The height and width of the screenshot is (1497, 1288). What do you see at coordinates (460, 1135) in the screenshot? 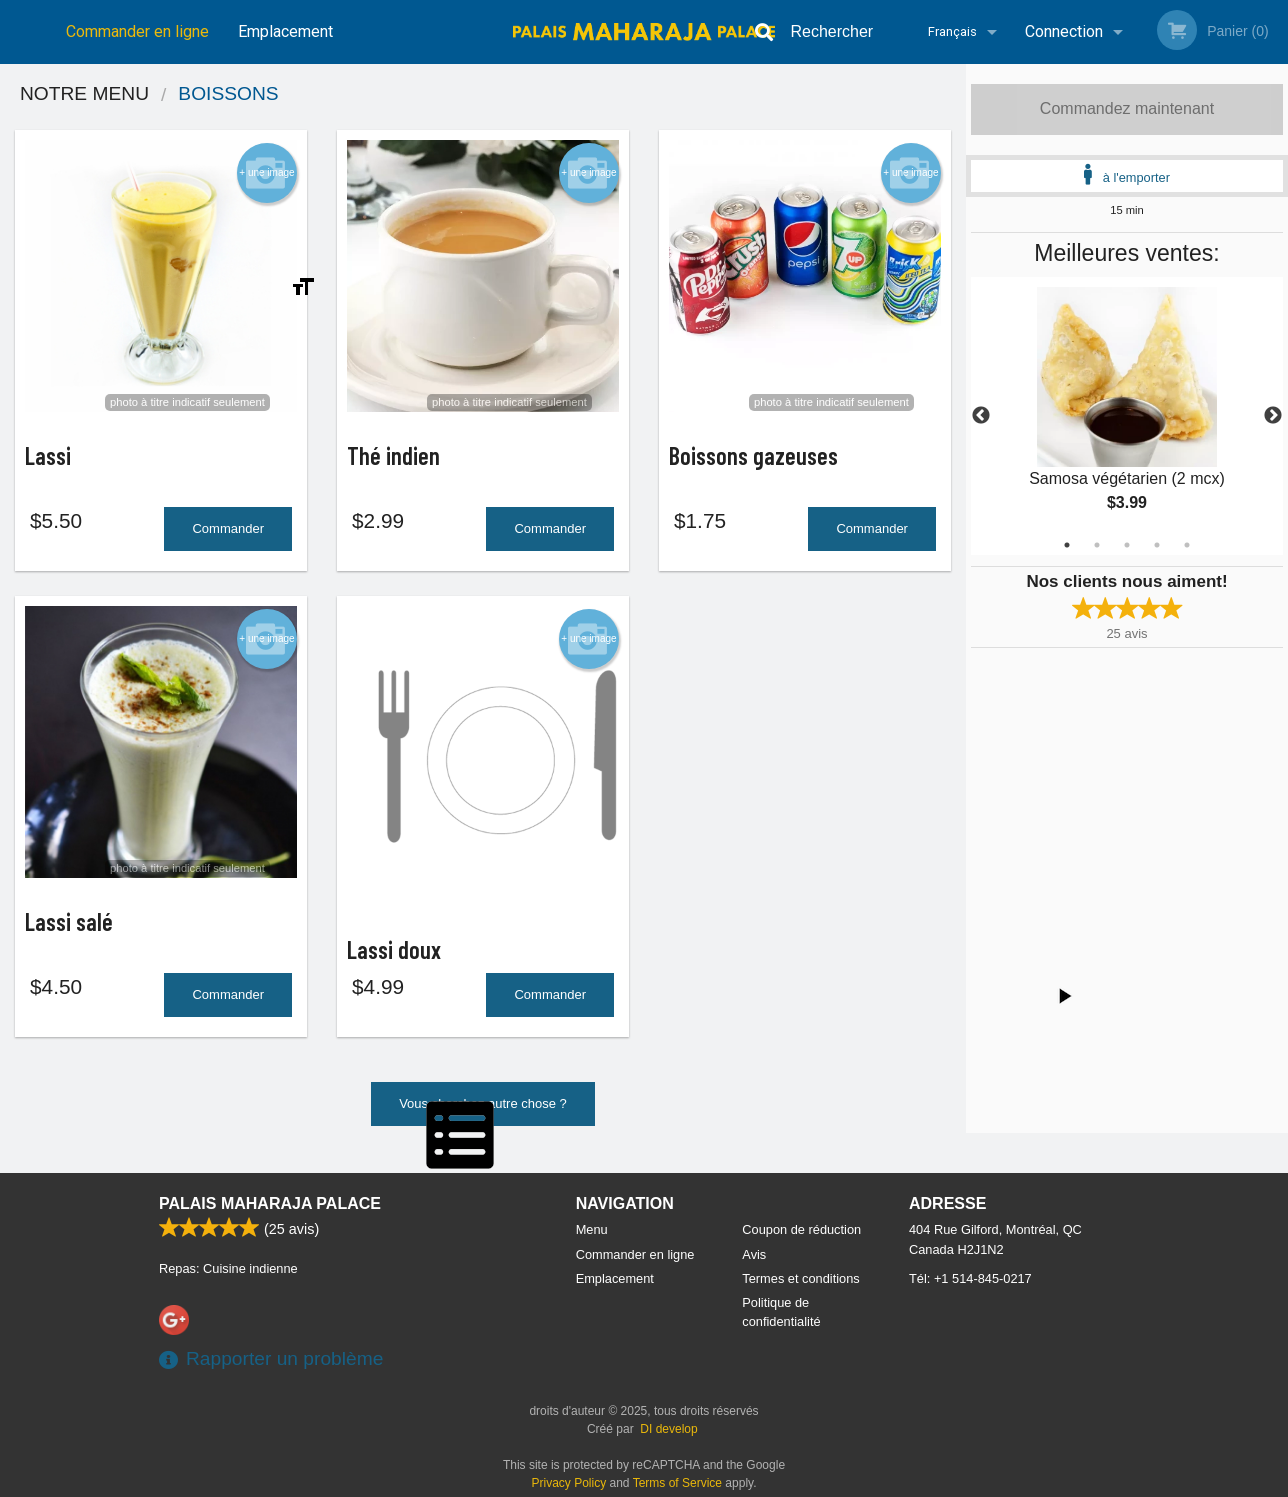
I see `view list of items` at bounding box center [460, 1135].